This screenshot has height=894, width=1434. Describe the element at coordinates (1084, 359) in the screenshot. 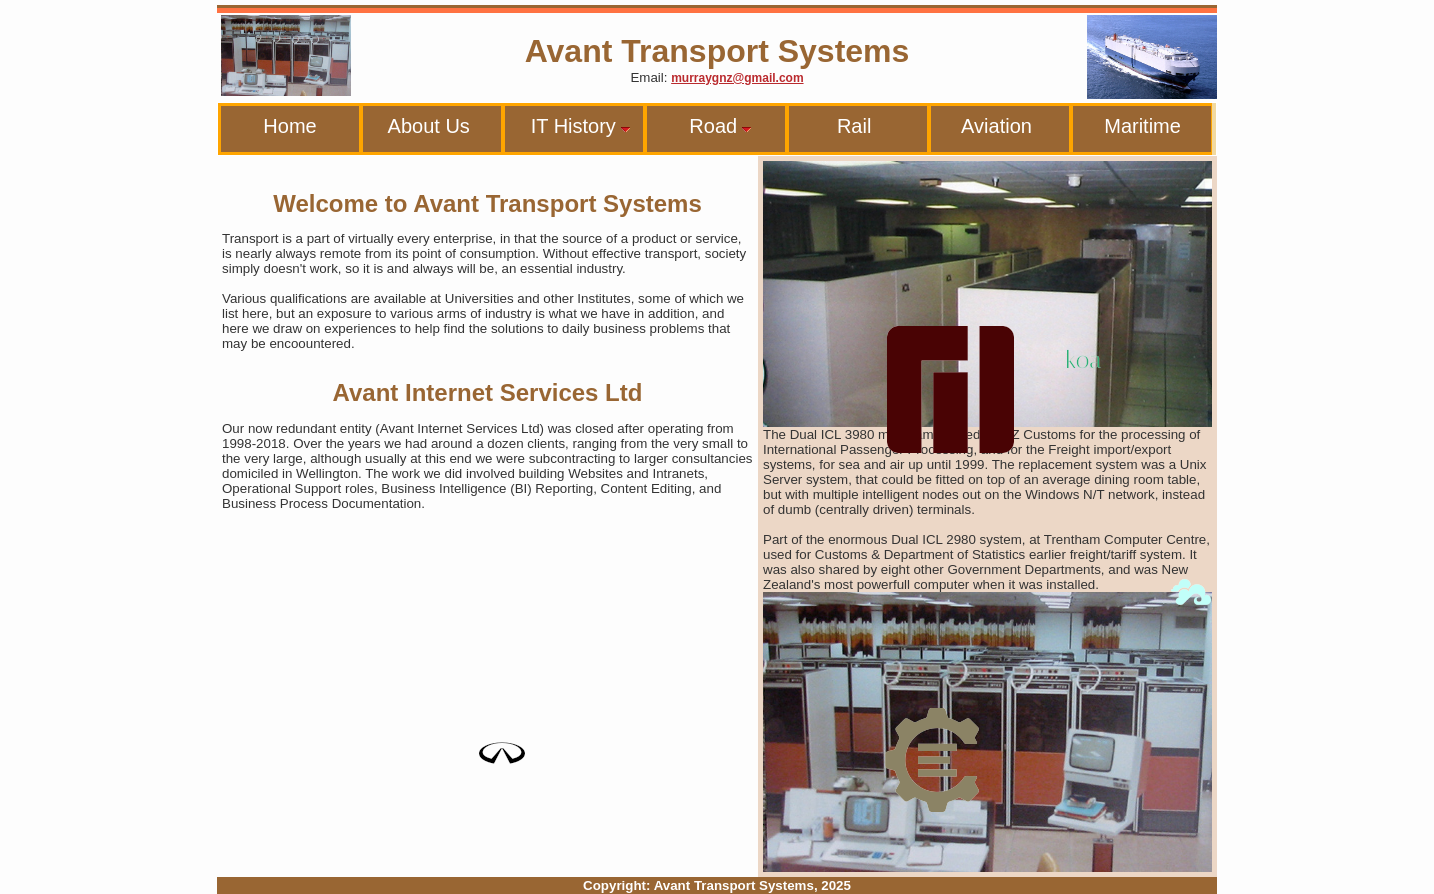

I see `navigate to the Koa framework homepage` at that location.